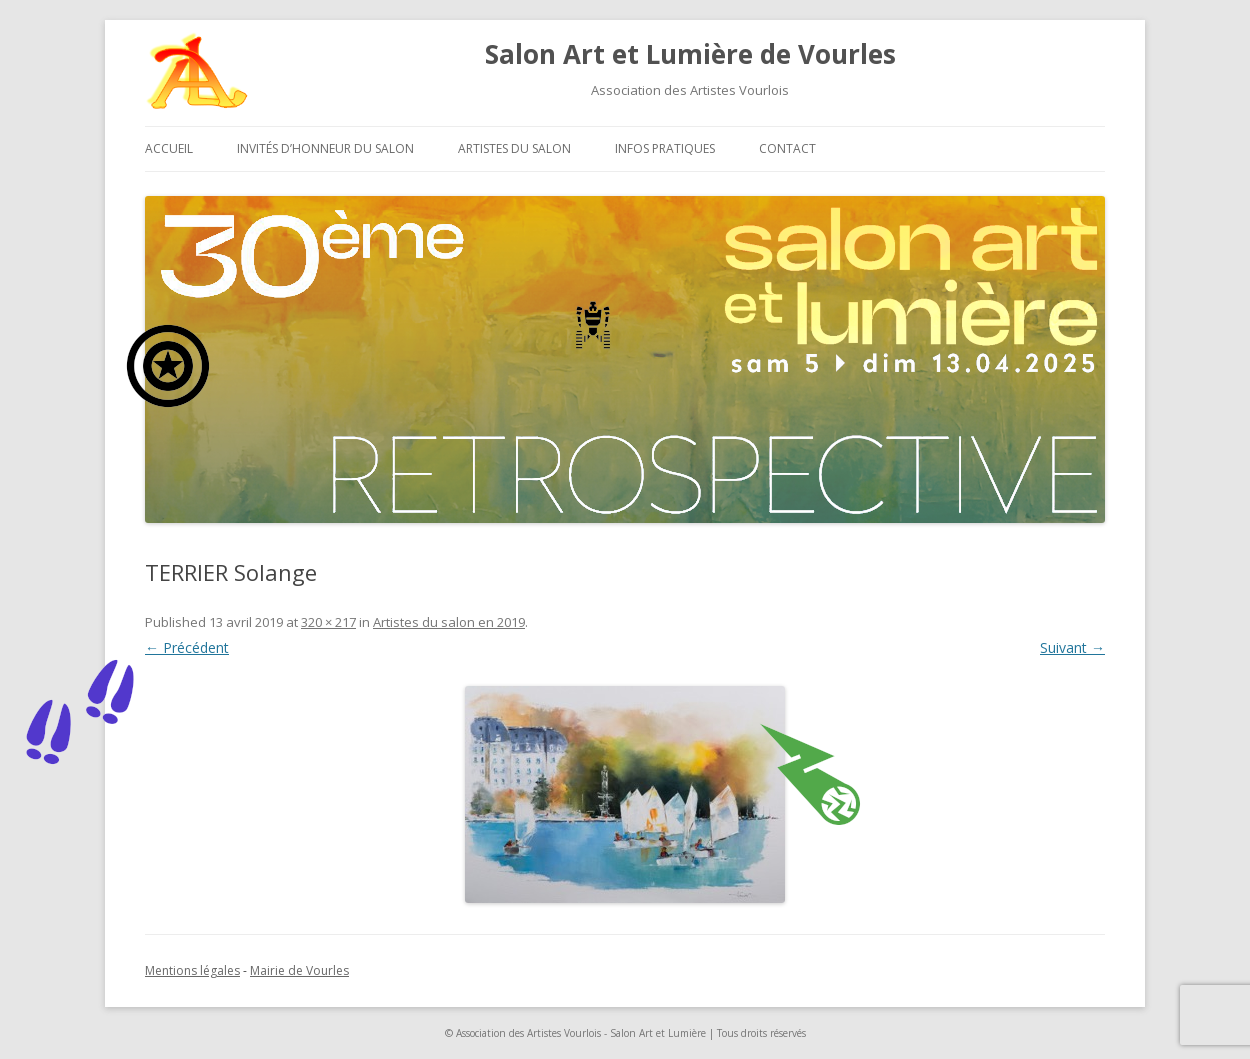  I want to click on launch a lightning-fast attack or special move, so click(810, 775).